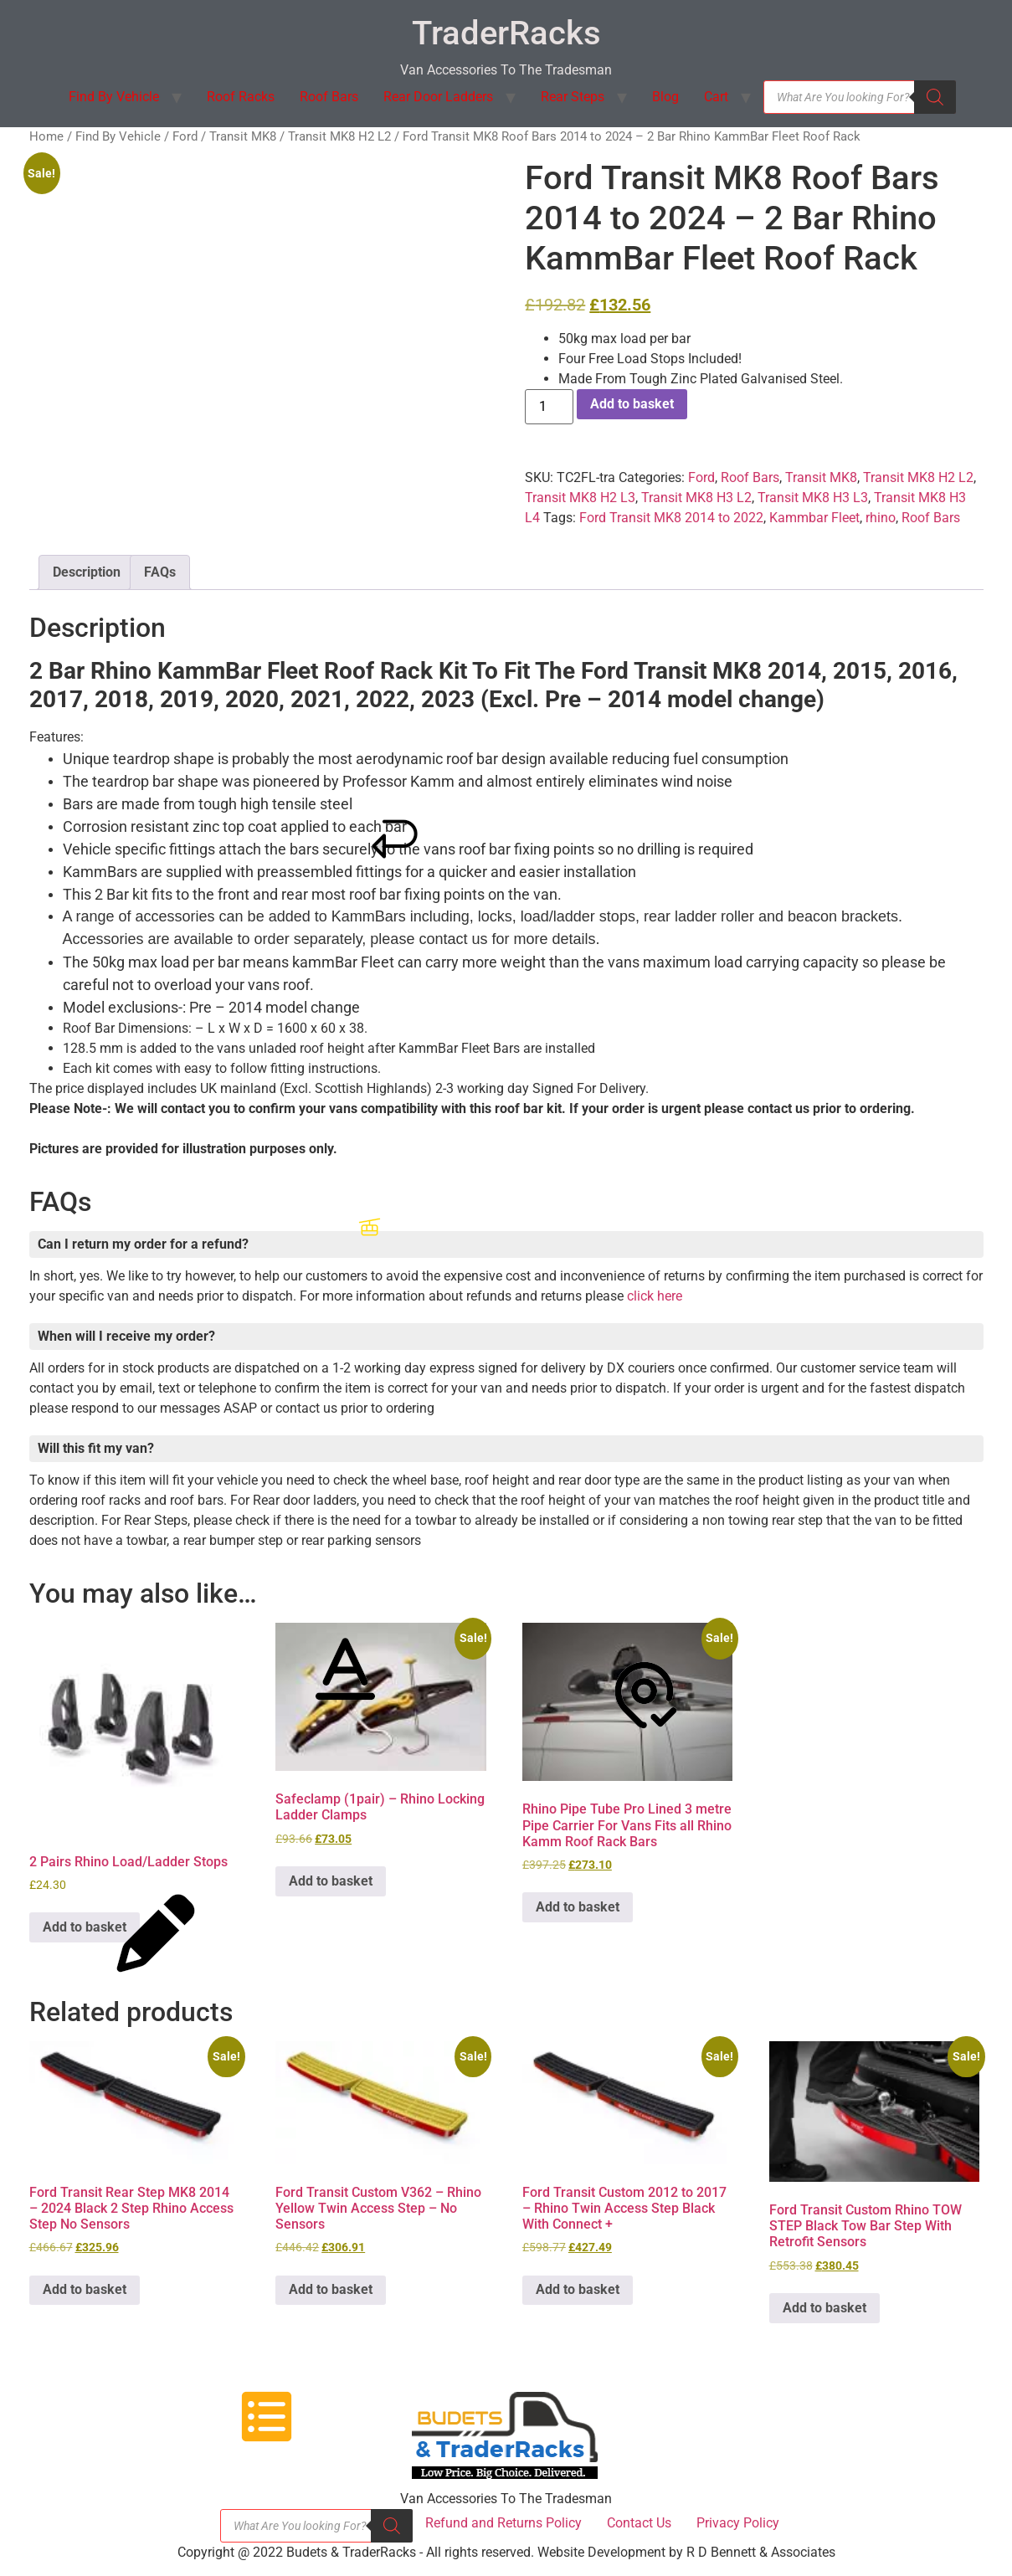  What do you see at coordinates (644, 1694) in the screenshot?
I see `confirm or verify a location` at bounding box center [644, 1694].